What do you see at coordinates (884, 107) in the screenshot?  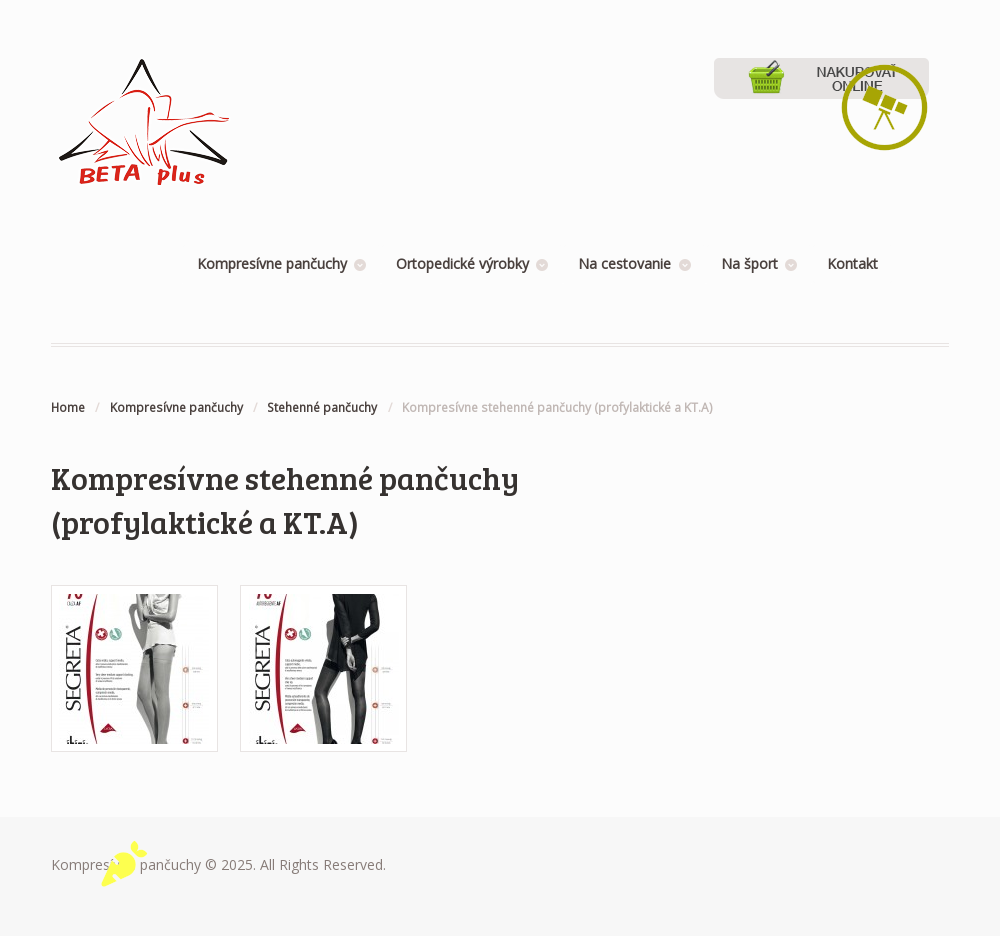 I see `WPExplorer WordPress themes and resources logo` at bounding box center [884, 107].